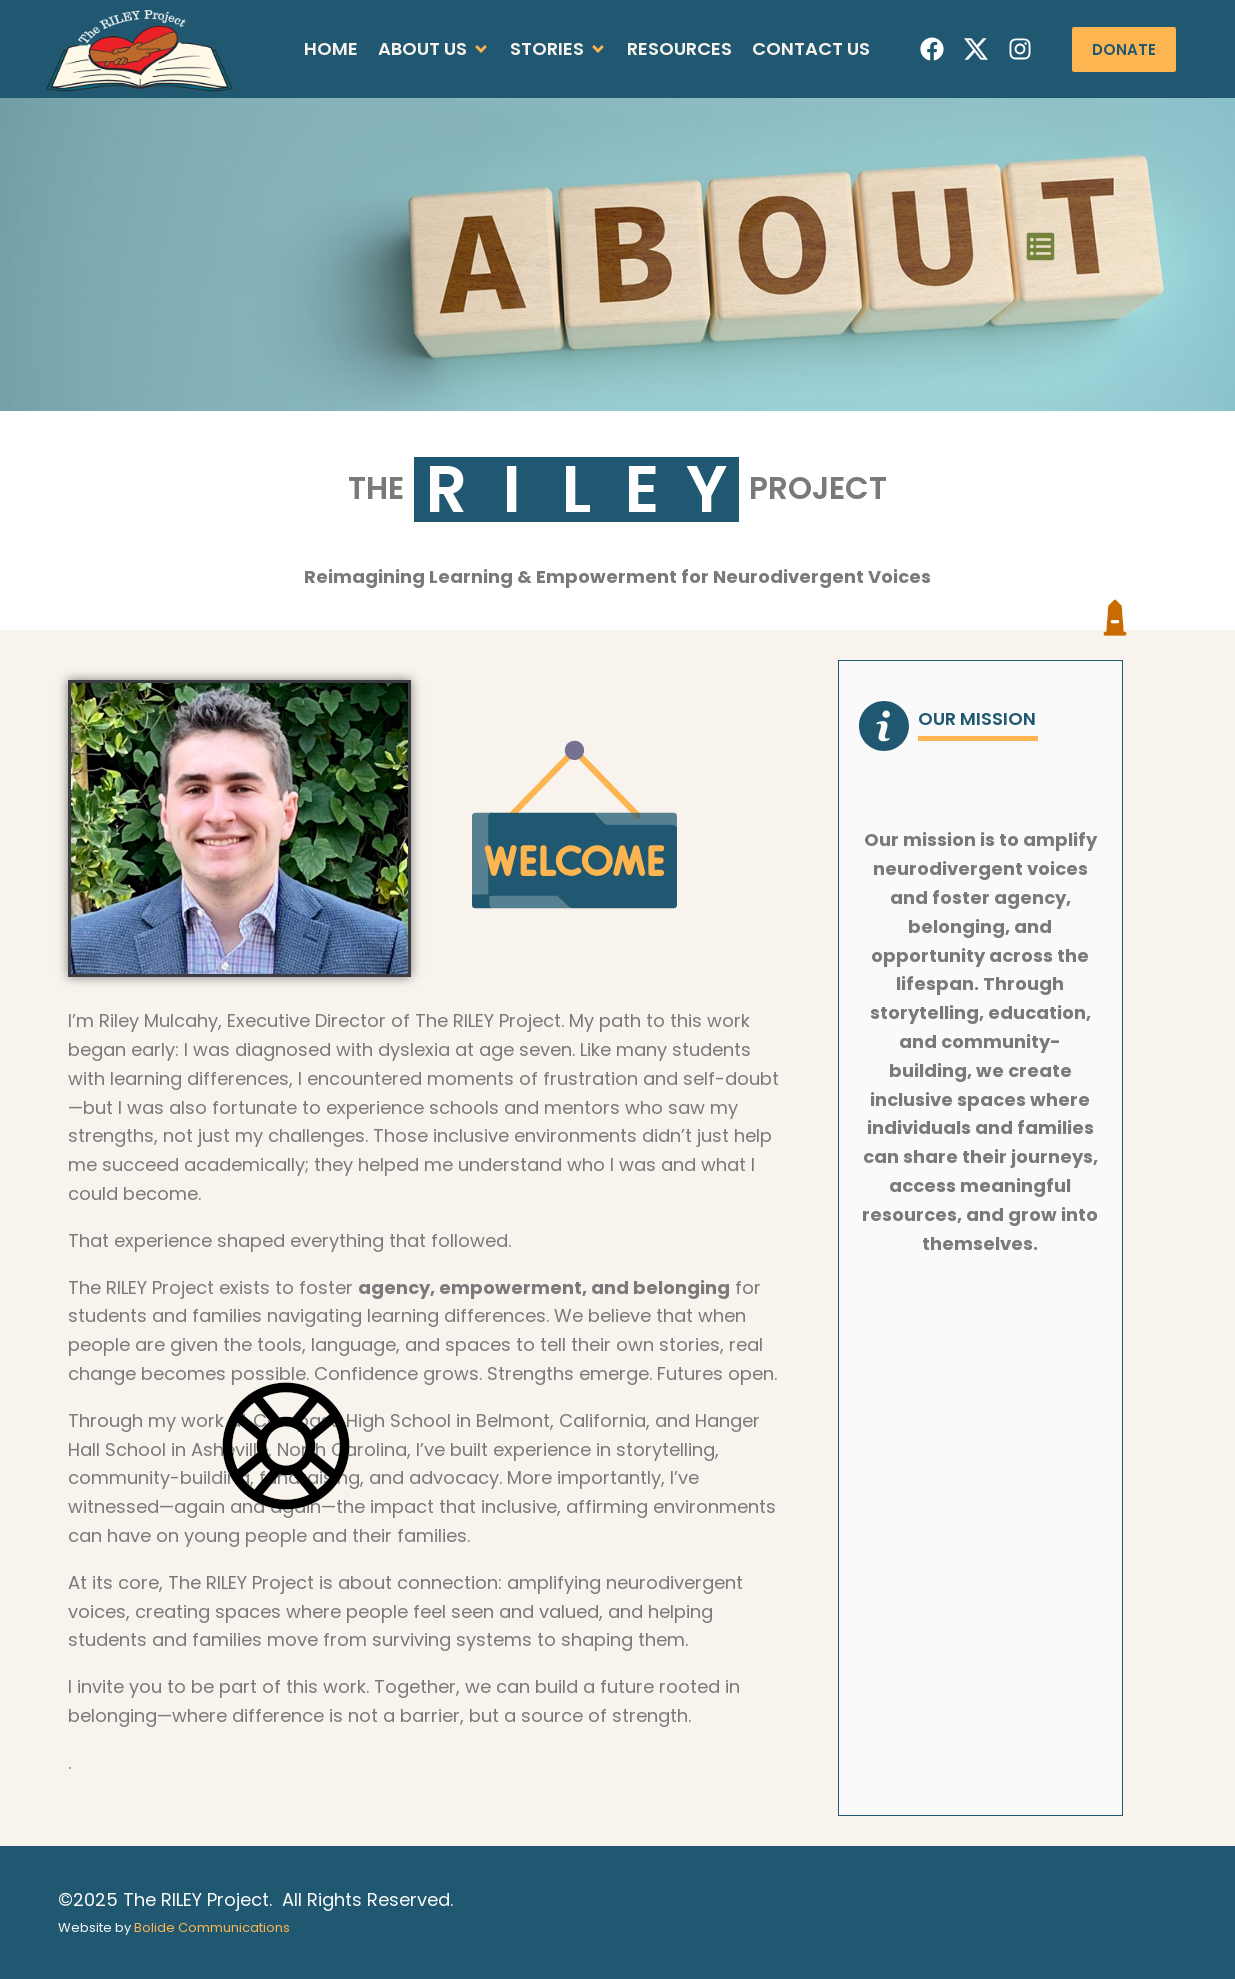 This screenshot has height=1979, width=1235. Describe the element at coordinates (1115, 619) in the screenshot. I see `view monuments or landmarks nearby` at that location.